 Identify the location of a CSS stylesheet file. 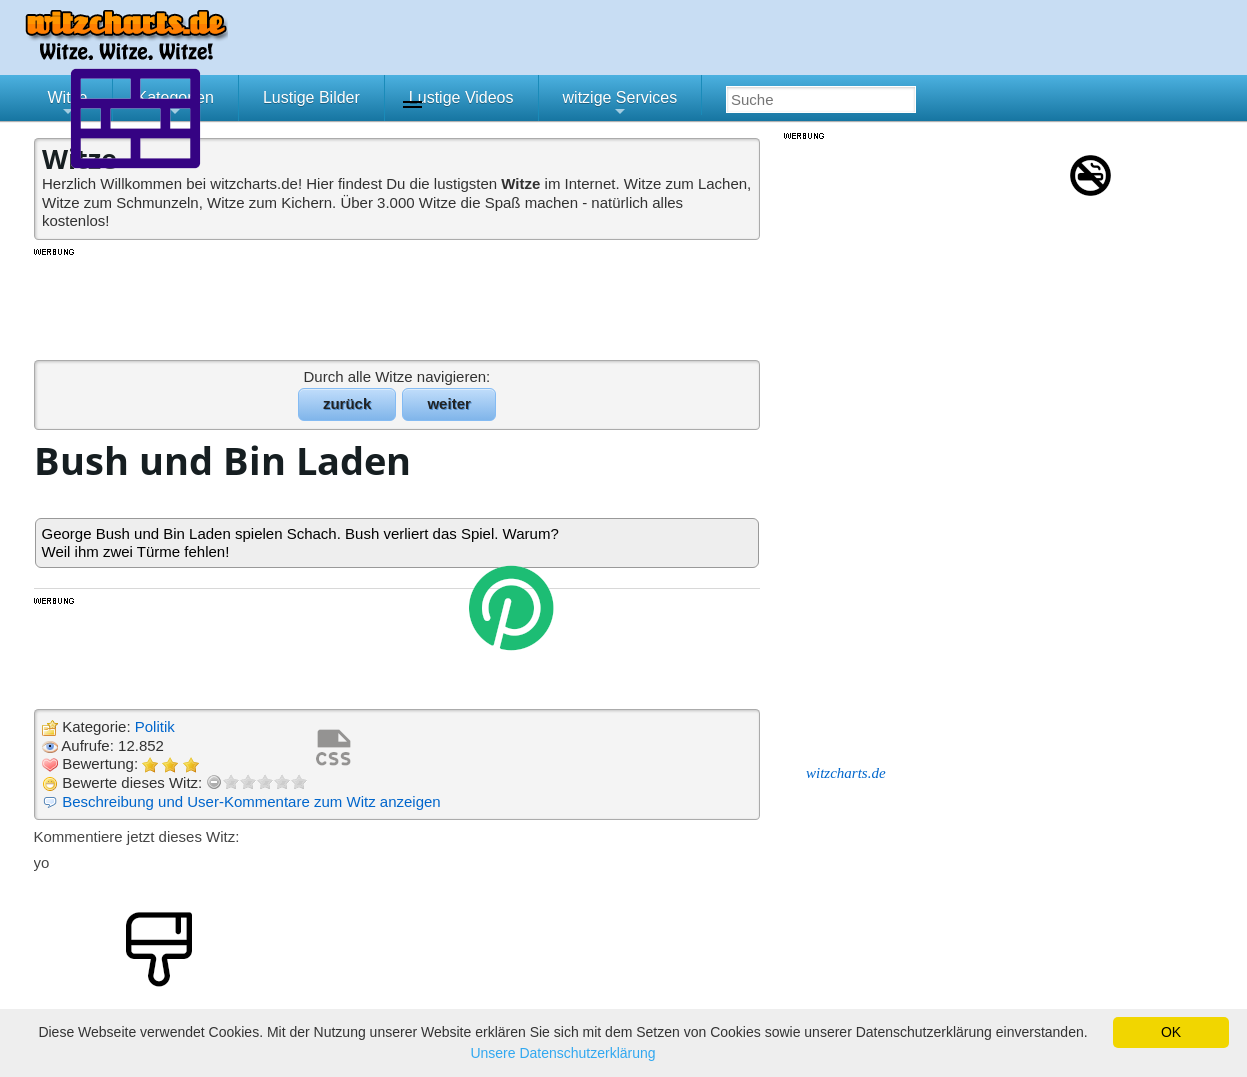
(334, 749).